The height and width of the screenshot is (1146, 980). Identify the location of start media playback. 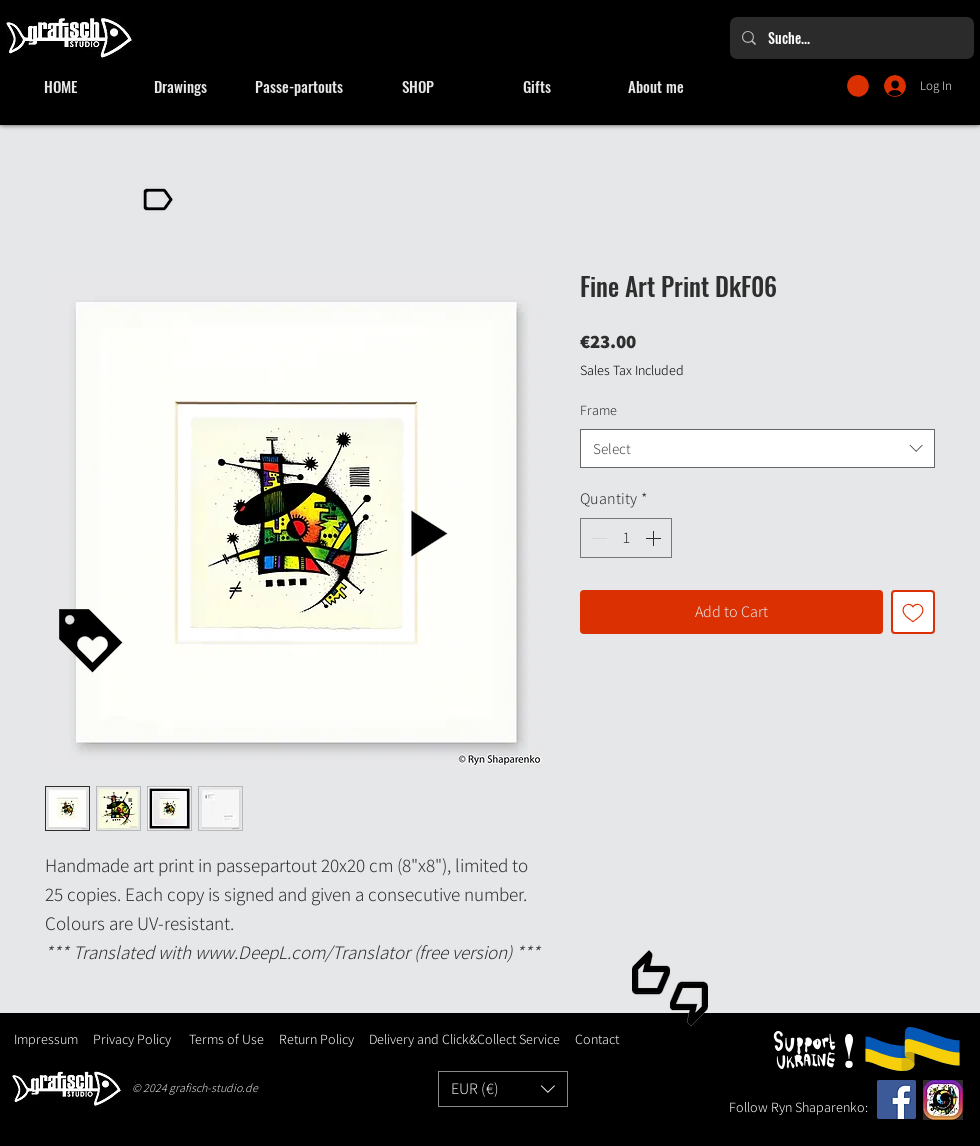
(424, 533).